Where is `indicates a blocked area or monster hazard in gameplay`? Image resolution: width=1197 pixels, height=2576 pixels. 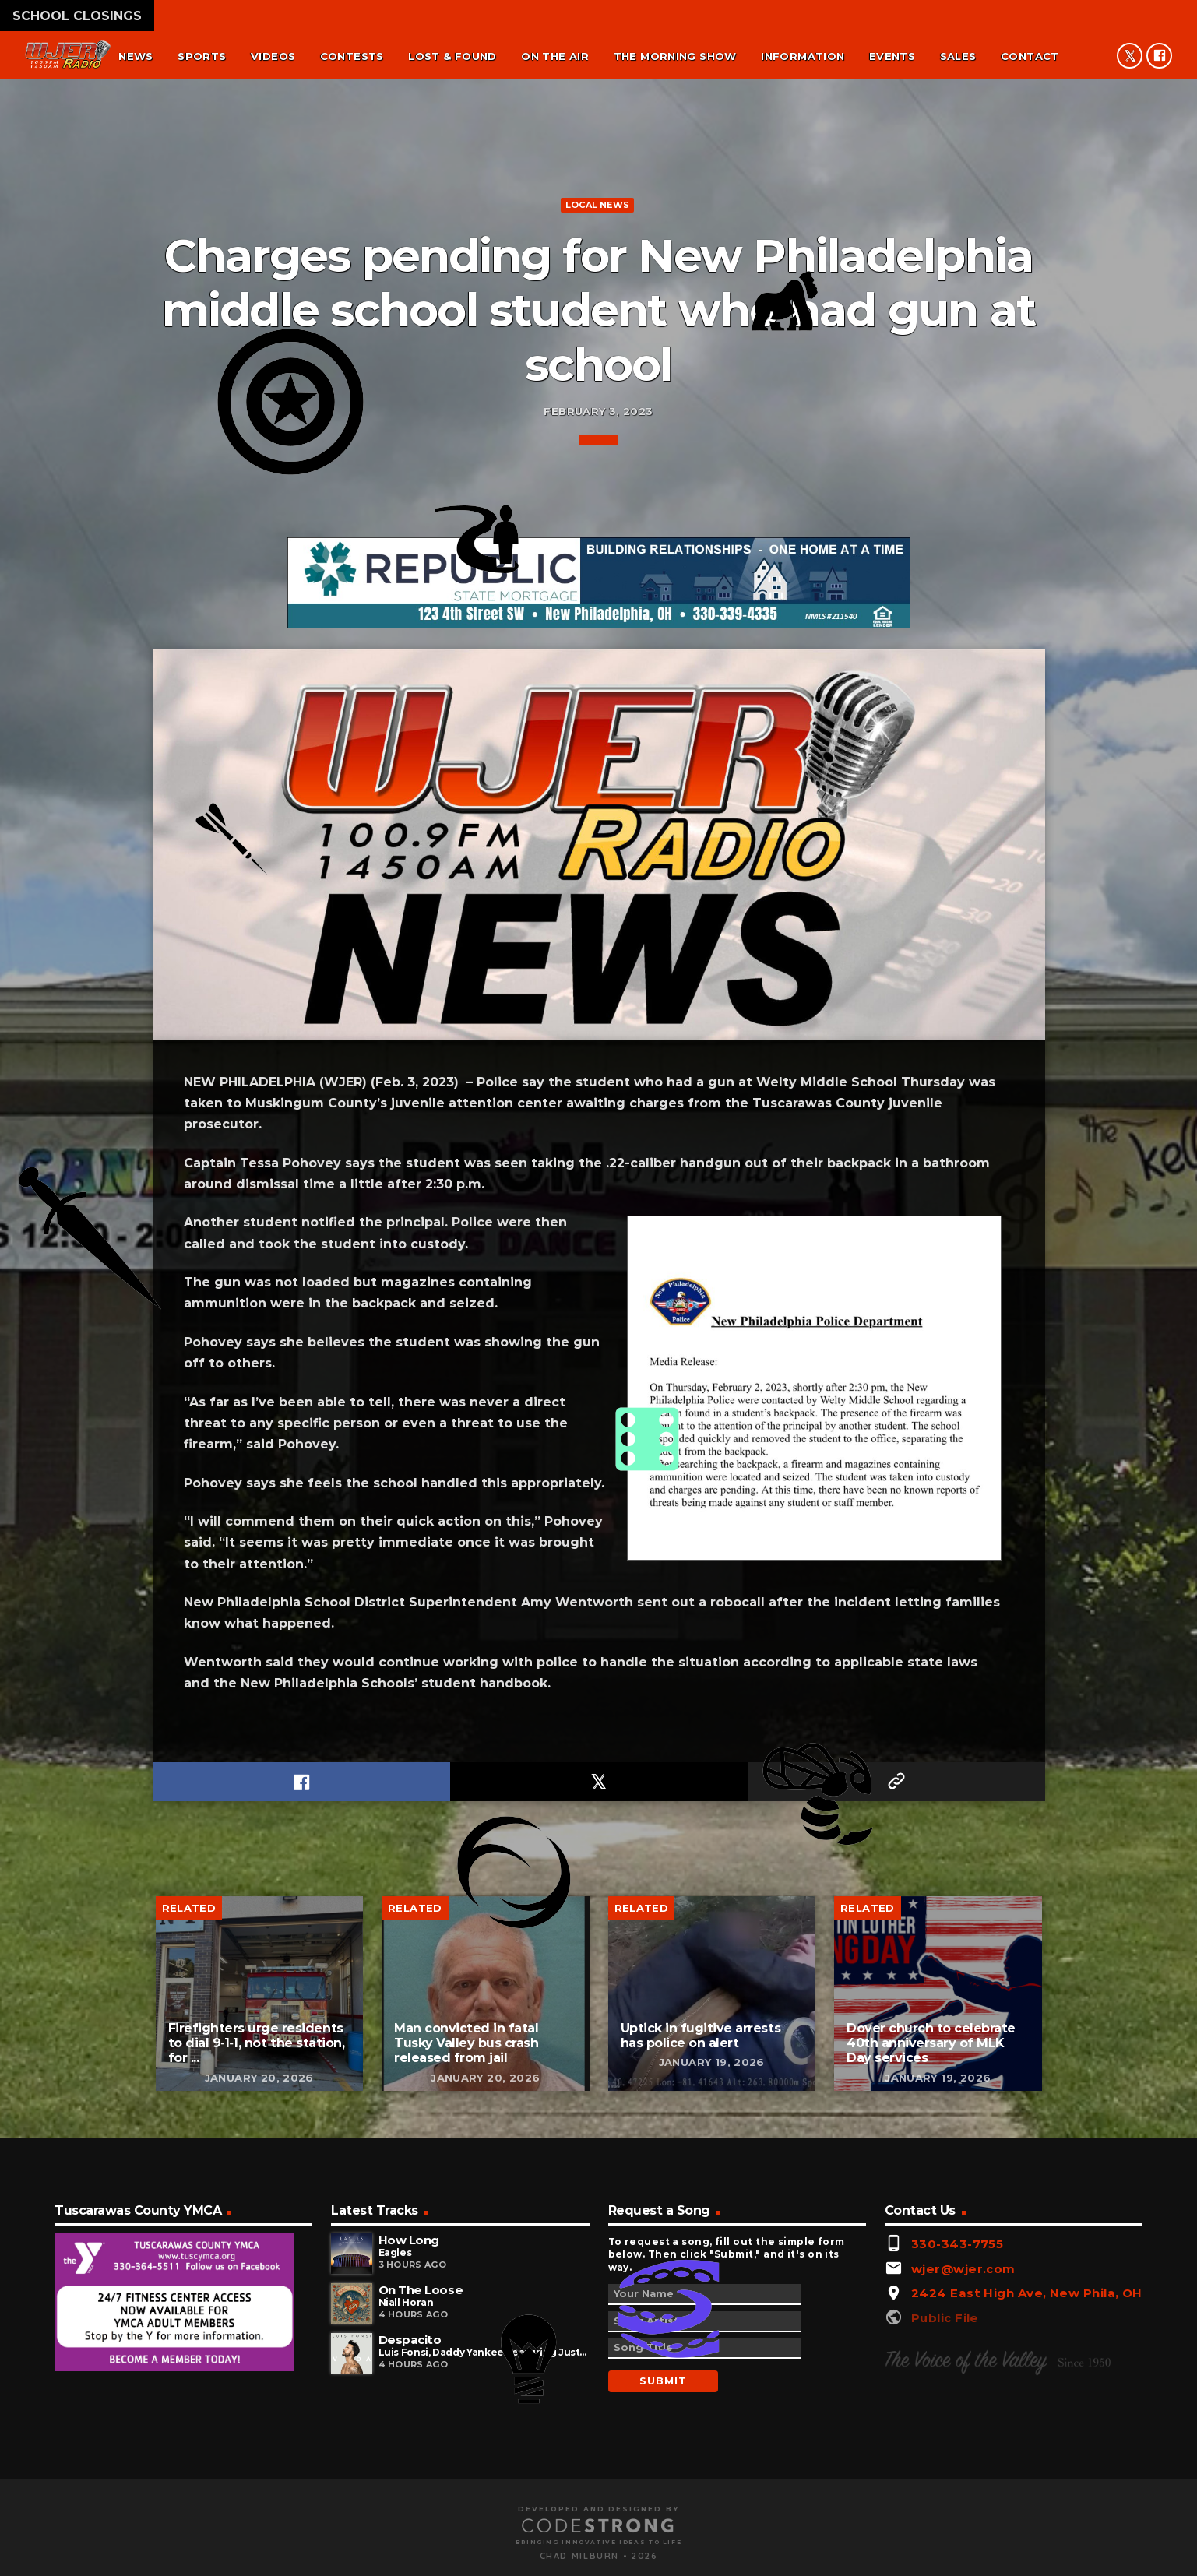 indicates a blocked area or monster hazard in gameplay is located at coordinates (668, 2309).